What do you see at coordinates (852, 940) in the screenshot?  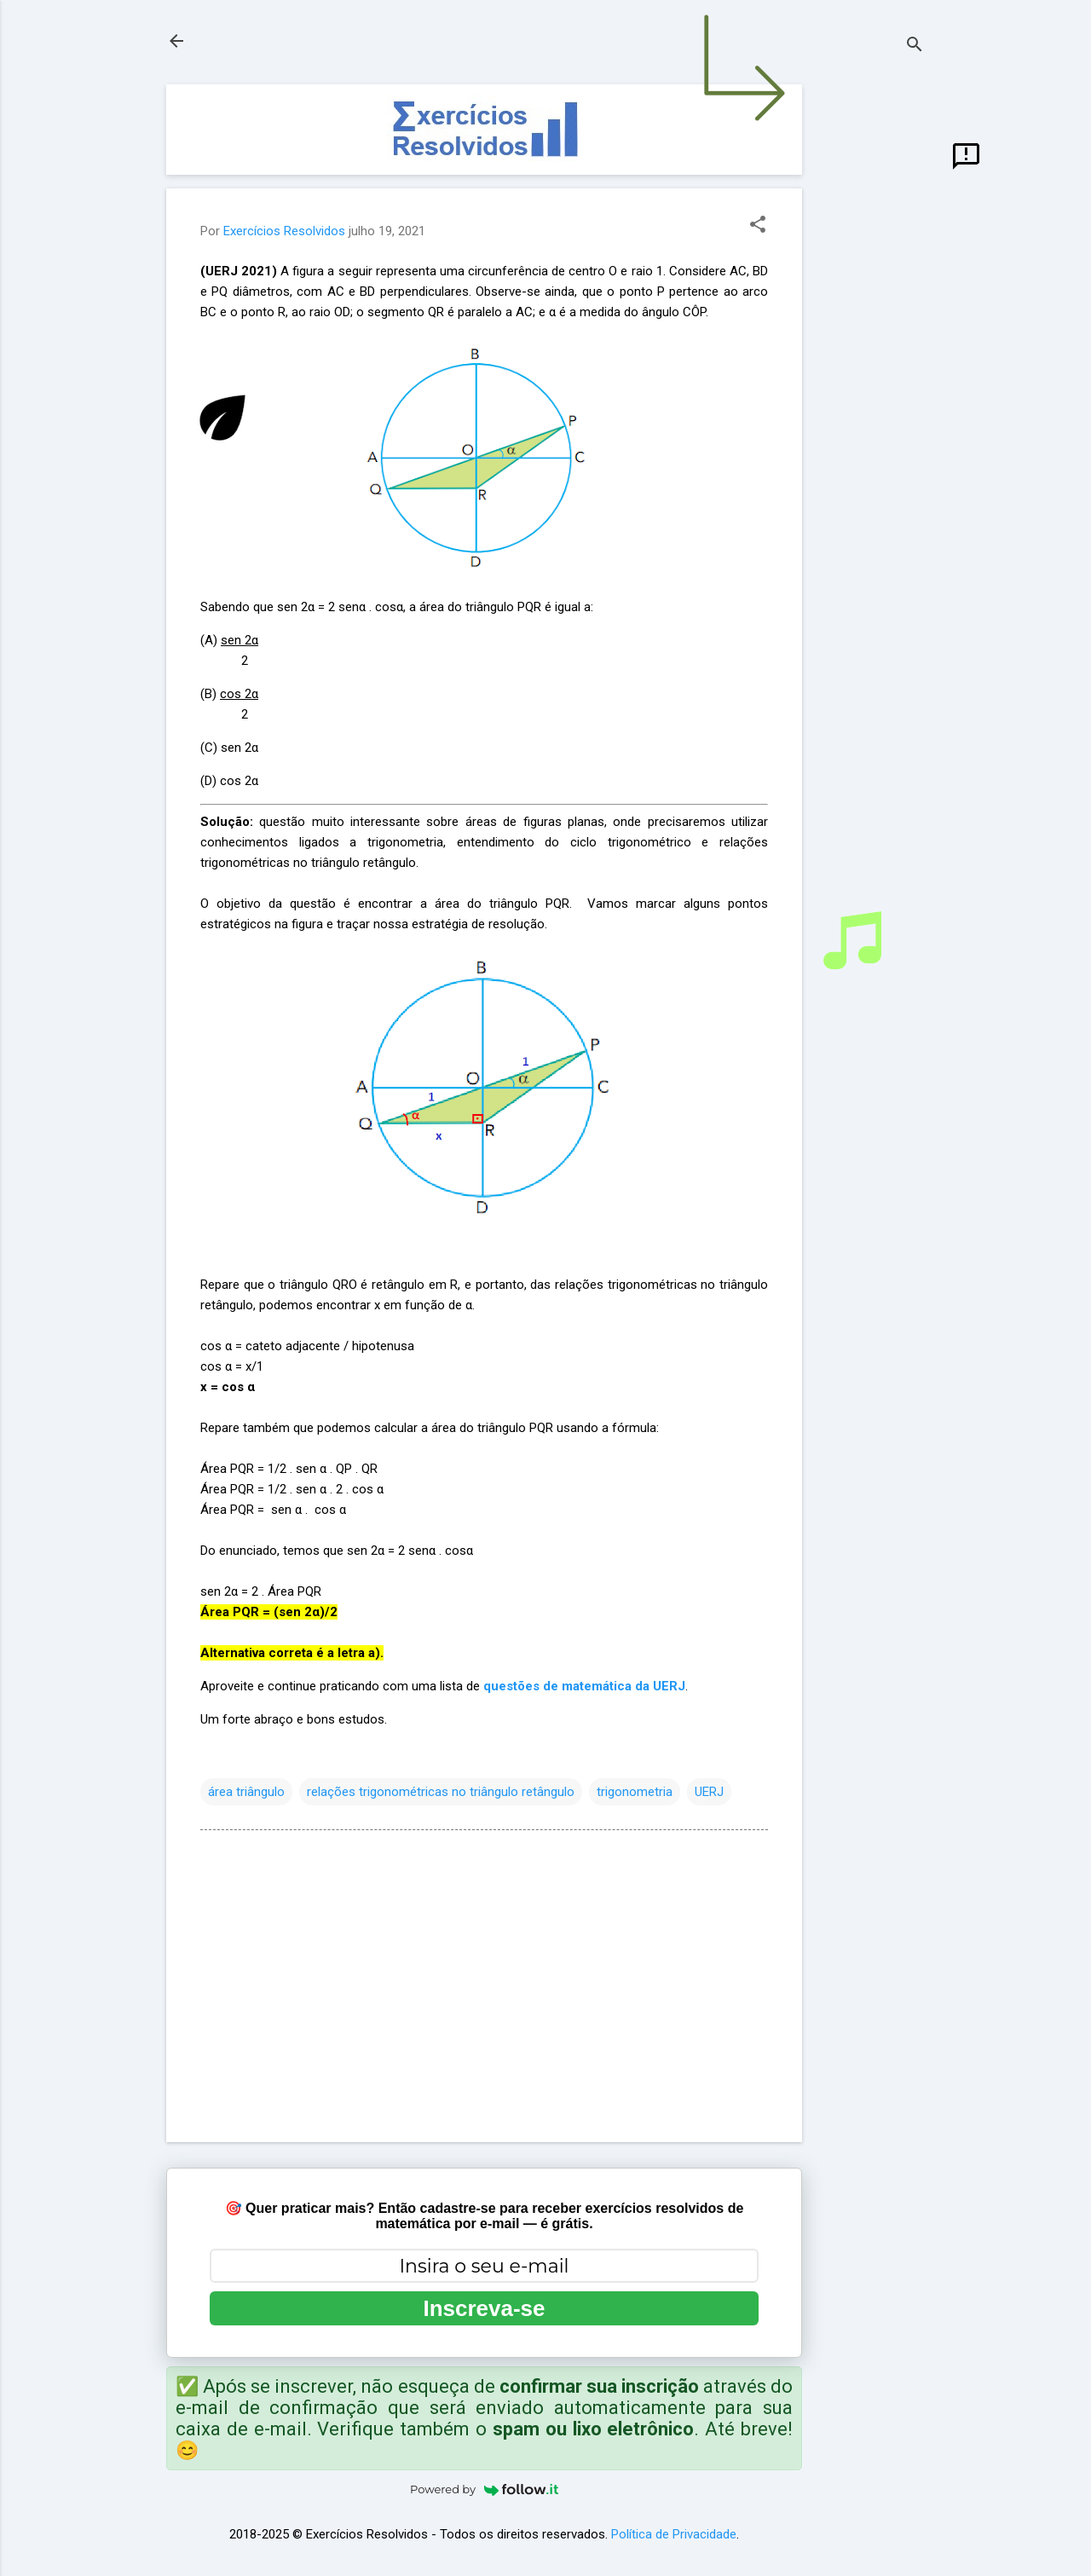 I see `access music library or player` at bounding box center [852, 940].